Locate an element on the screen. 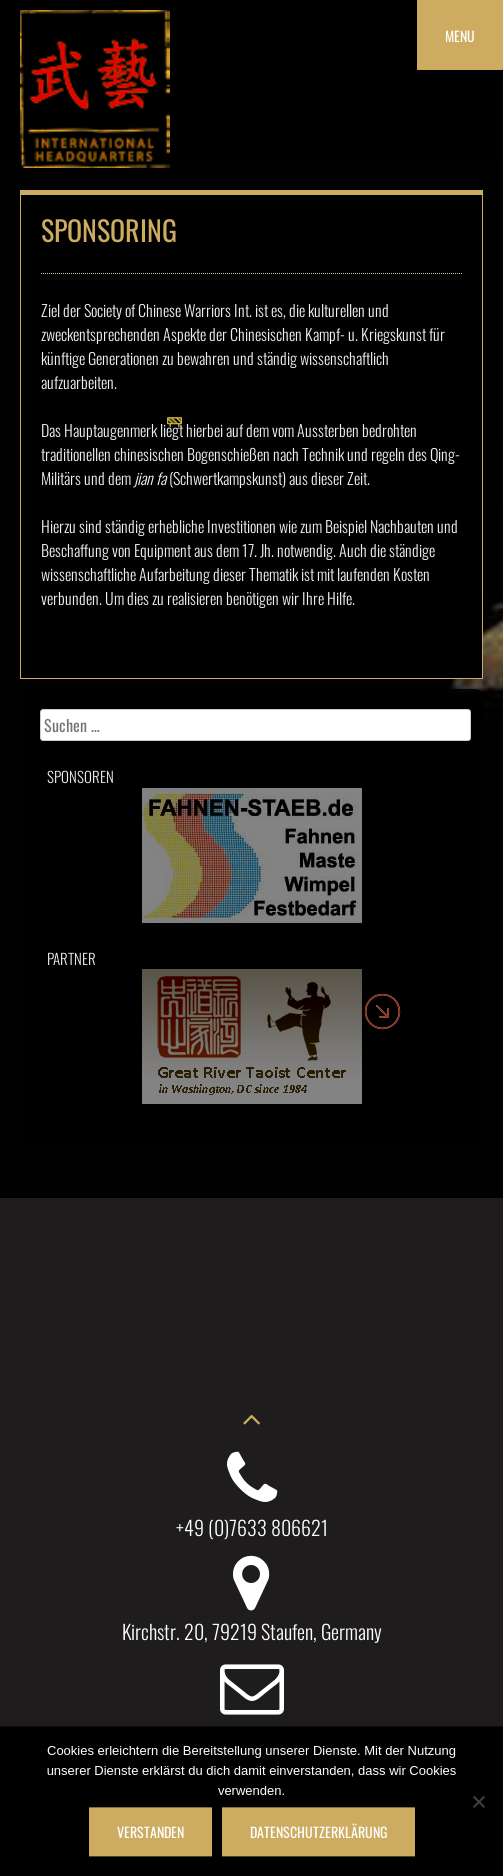 This screenshot has width=503, height=1876. navigate to the next item diagonally is located at coordinates (382, 1011).